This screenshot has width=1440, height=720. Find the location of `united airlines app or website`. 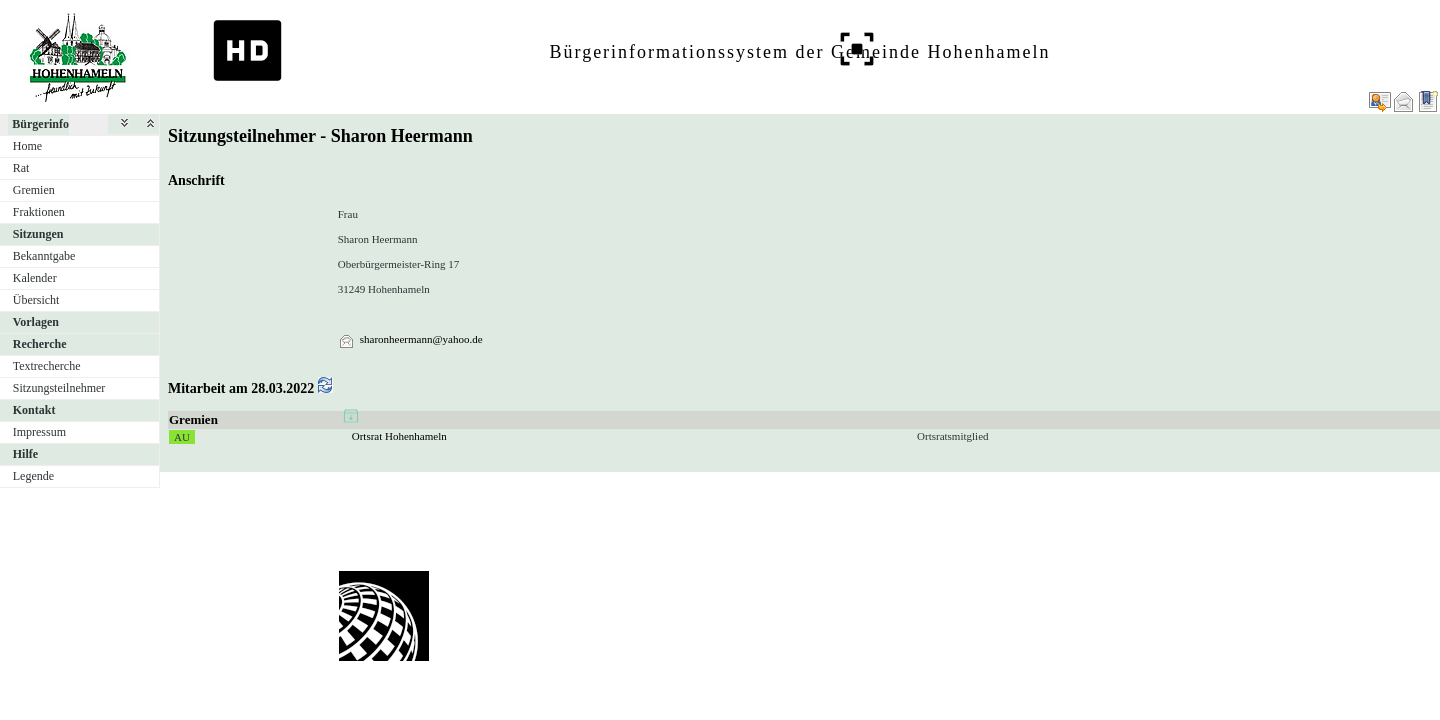

united airlines app or website is located at coordinates (384, 616).